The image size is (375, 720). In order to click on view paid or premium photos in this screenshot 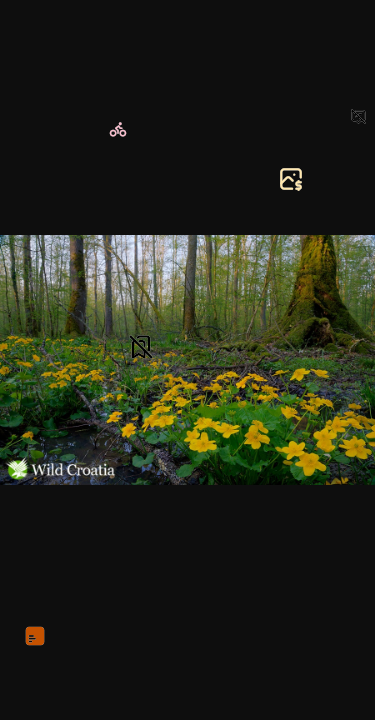, I will do `click(291, 179)`.